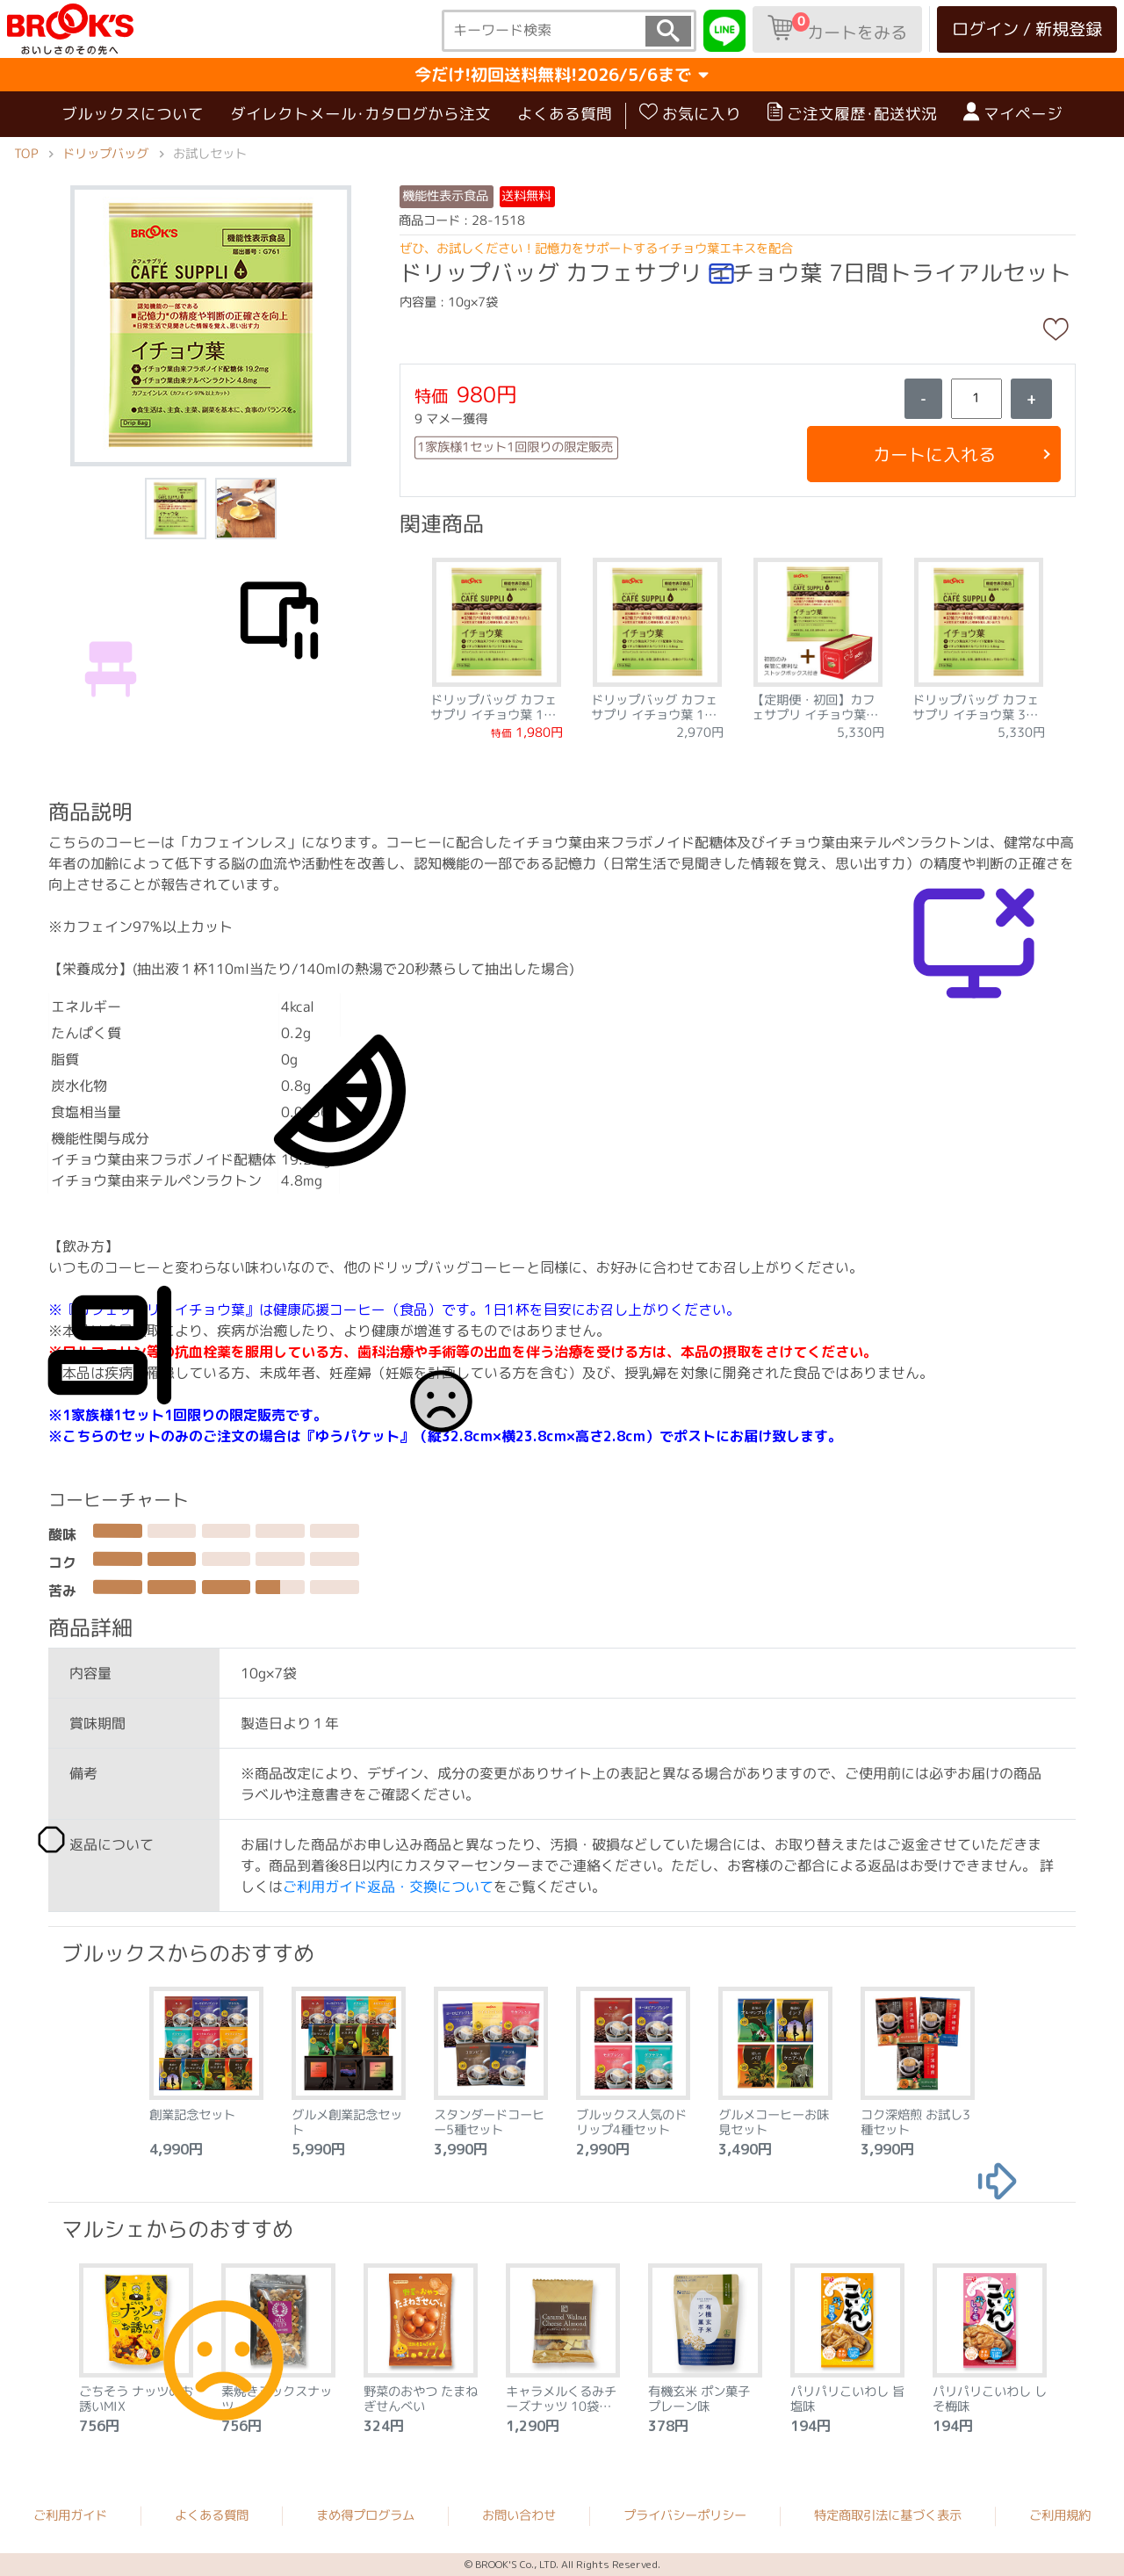 The image size is (1124, 2576). Describe the element at coordinates (112, 1345) in the screenshot. I see `align text to the right` at that location.